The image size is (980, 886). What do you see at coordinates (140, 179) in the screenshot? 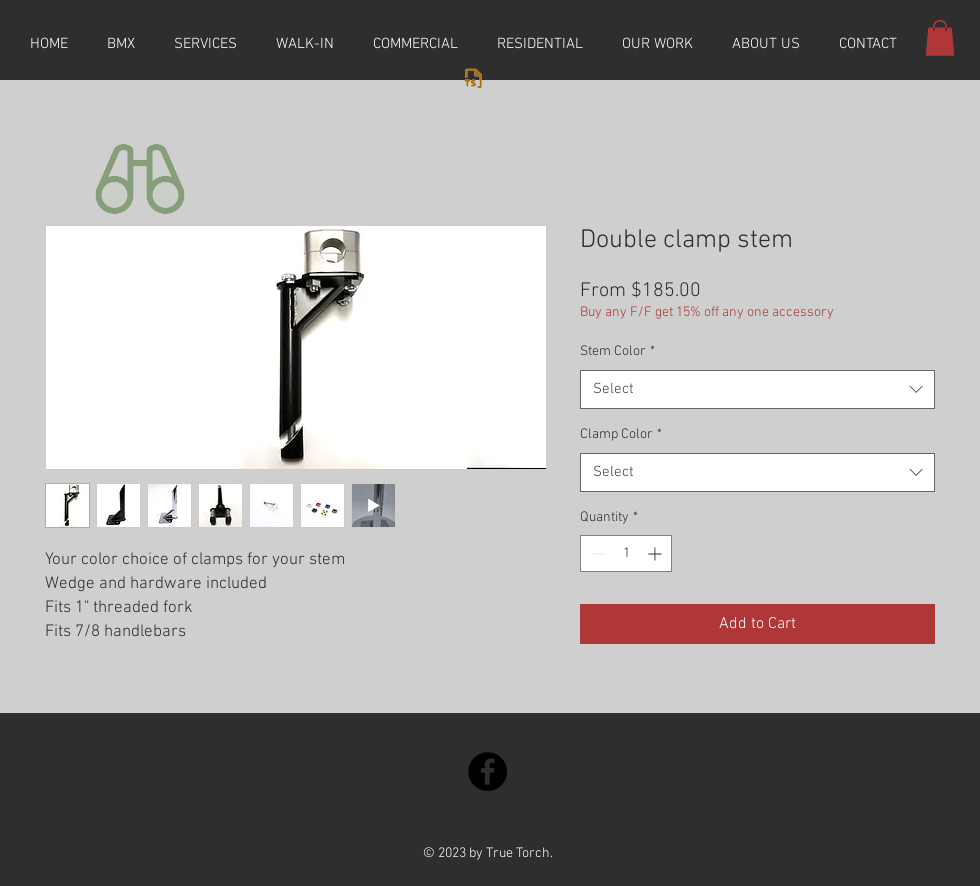
I see `search or explore content` at bounding box center [140, 179].